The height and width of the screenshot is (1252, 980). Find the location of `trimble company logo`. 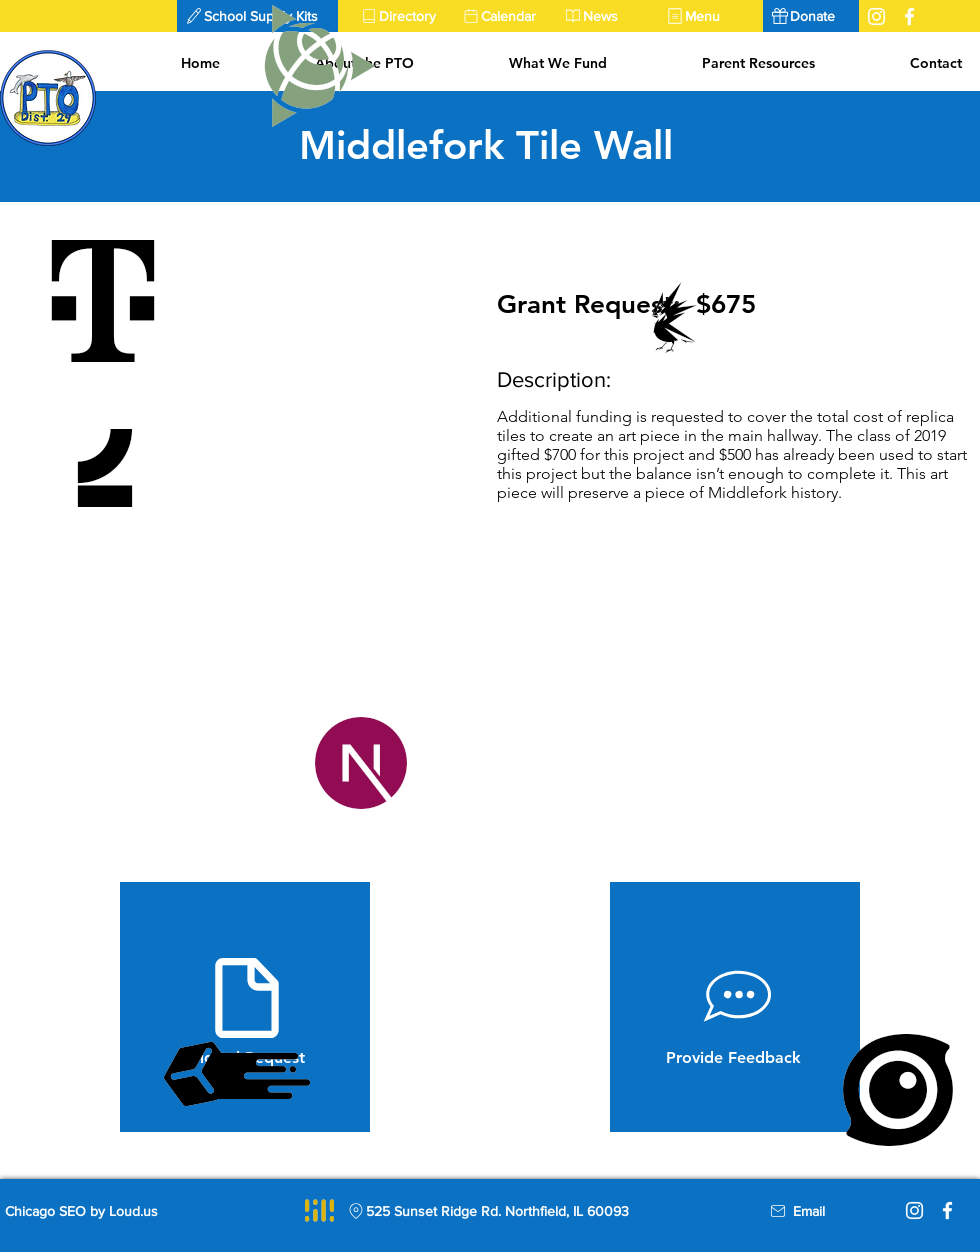

trimble company logo is located at coordinates (320, 66).